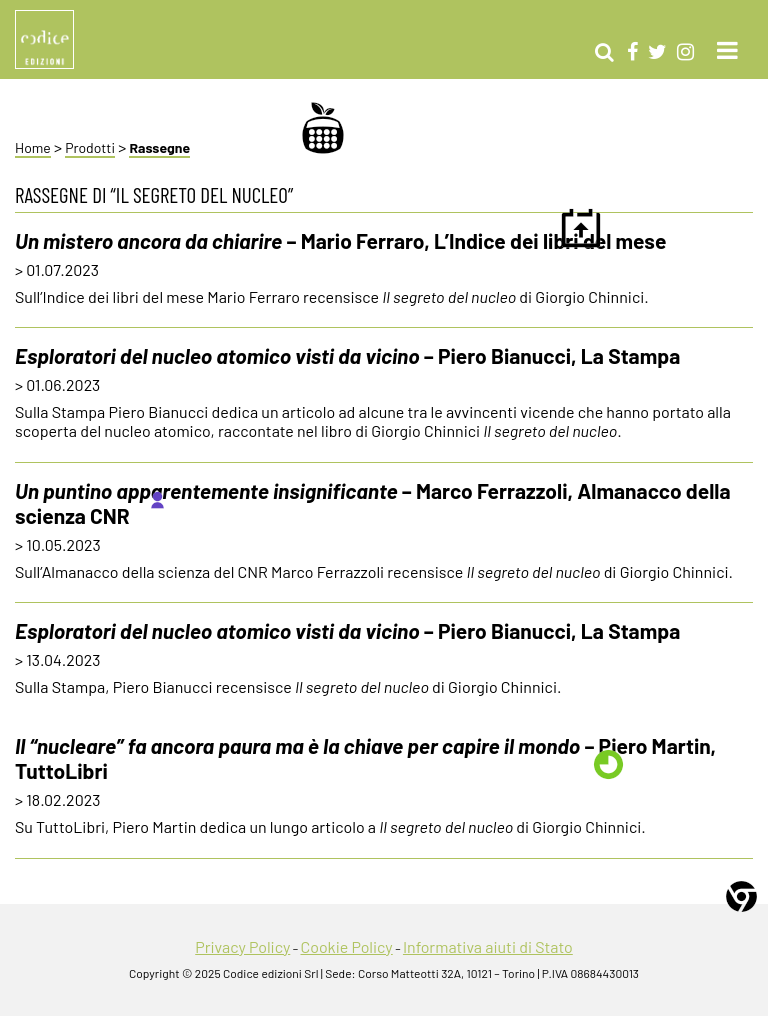  What do you see at coordinates (157, 500) in the screenshot?
I see `view your profile` at bounding box center [157, 500].